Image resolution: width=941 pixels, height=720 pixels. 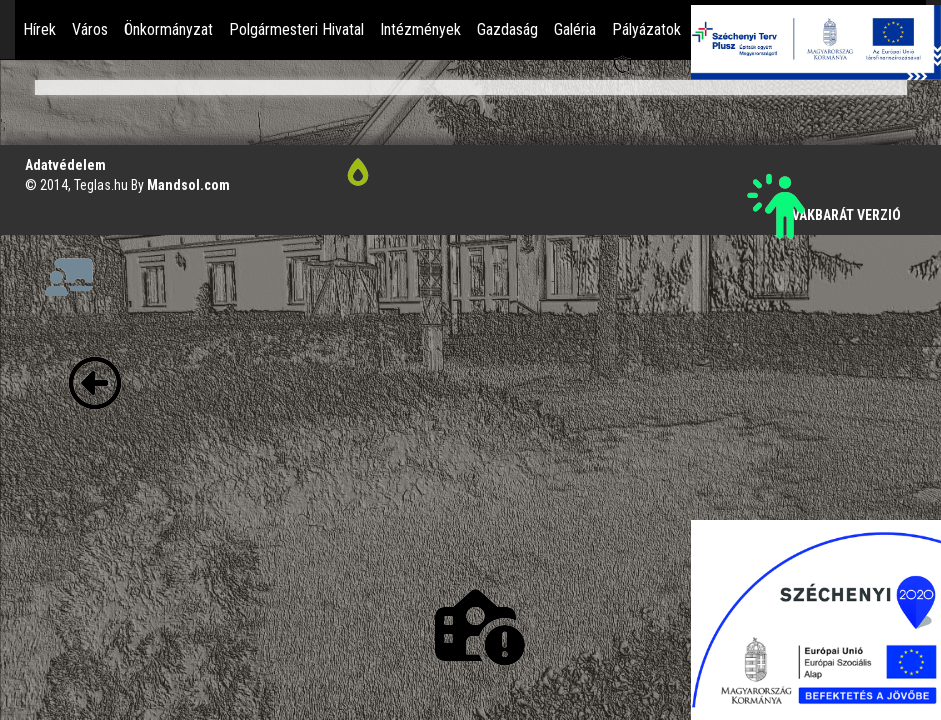 What do you see at coordinates (622, 64) in the screenshot?
I see `security warning or alert detected` at bounding box center [622, 64].